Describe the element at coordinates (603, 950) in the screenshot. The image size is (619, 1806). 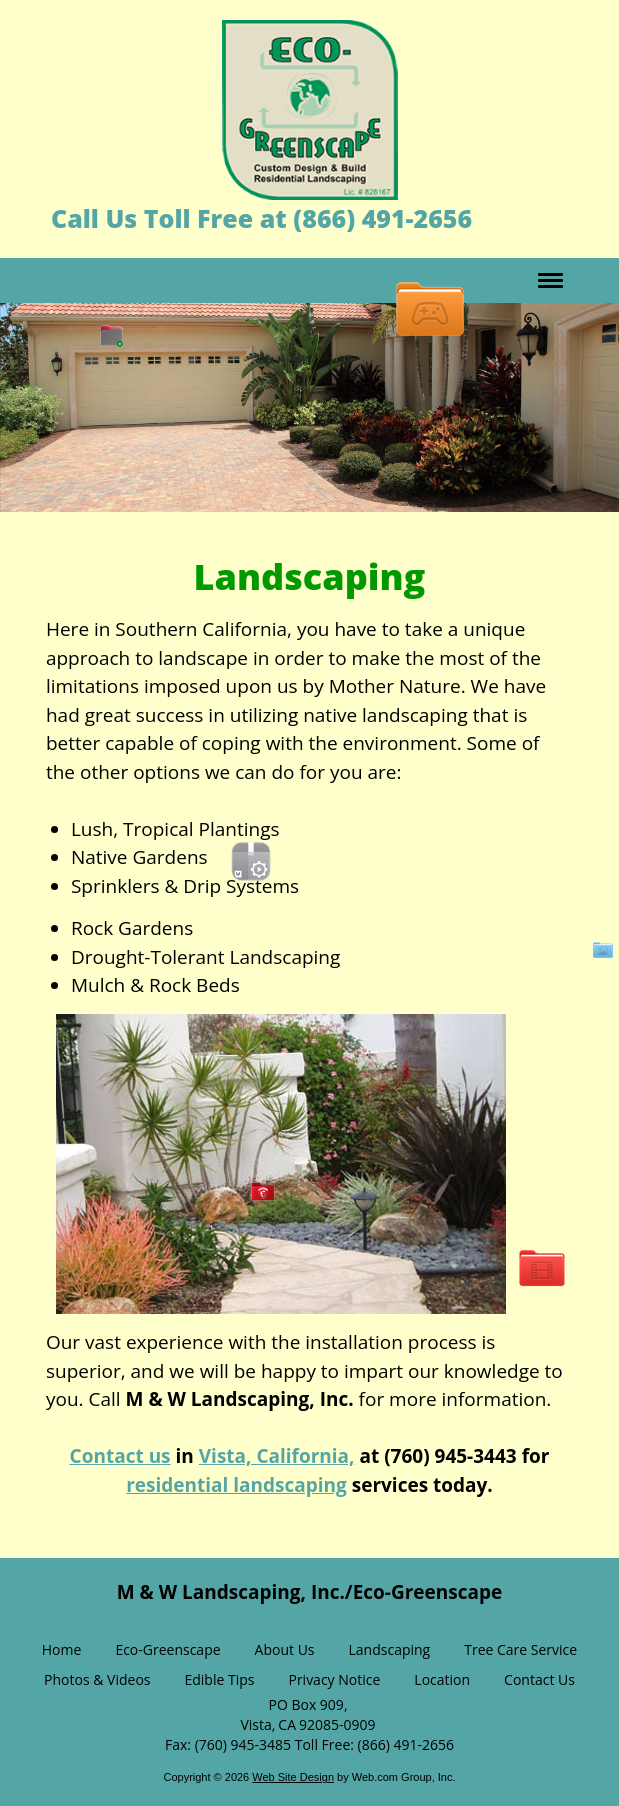
I see `open your images folder` at that location.